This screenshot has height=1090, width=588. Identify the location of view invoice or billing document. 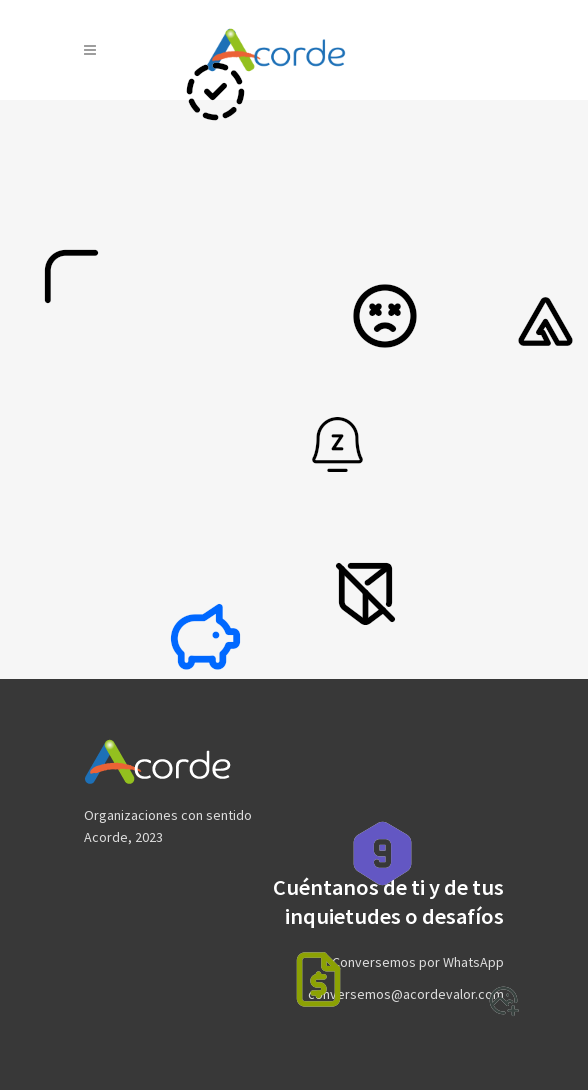
(318, 979).